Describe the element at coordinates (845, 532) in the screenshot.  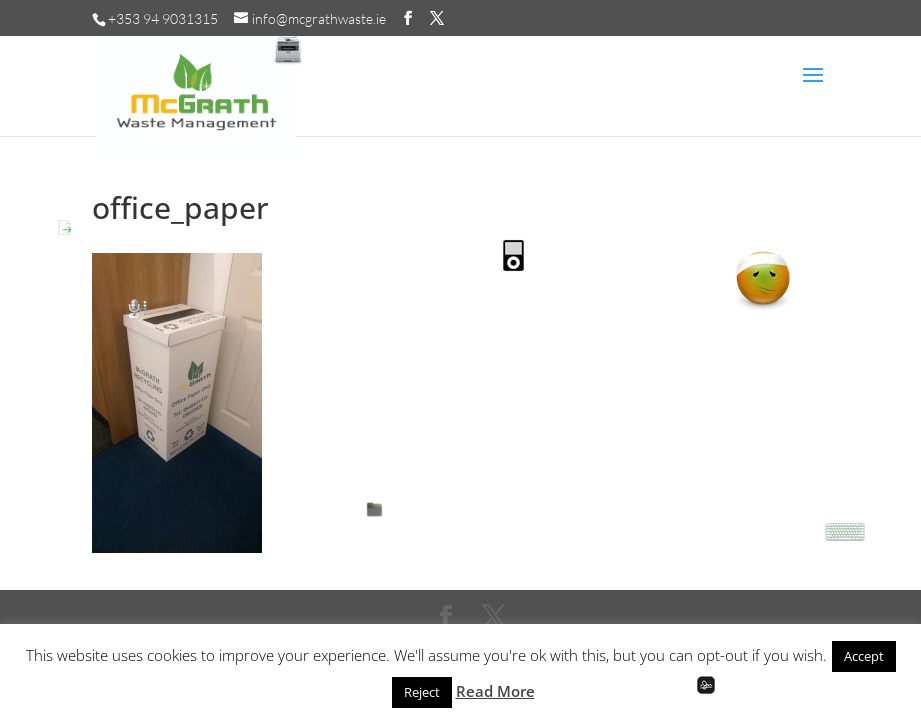
I see `keyboard connected and ready` at that location.